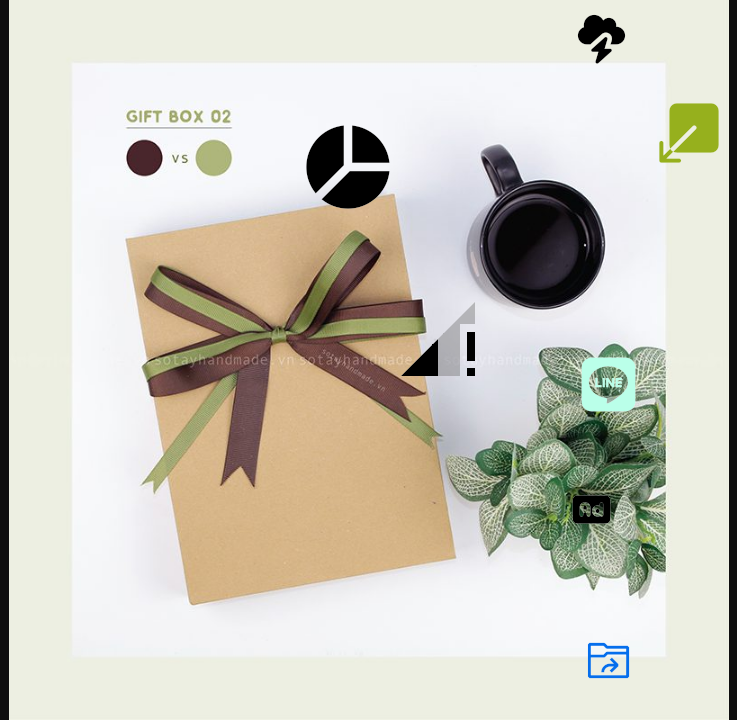 The width and height of the screenshot is (737, 720). I want to click on open the LINE messaging app, so click(608, 384).